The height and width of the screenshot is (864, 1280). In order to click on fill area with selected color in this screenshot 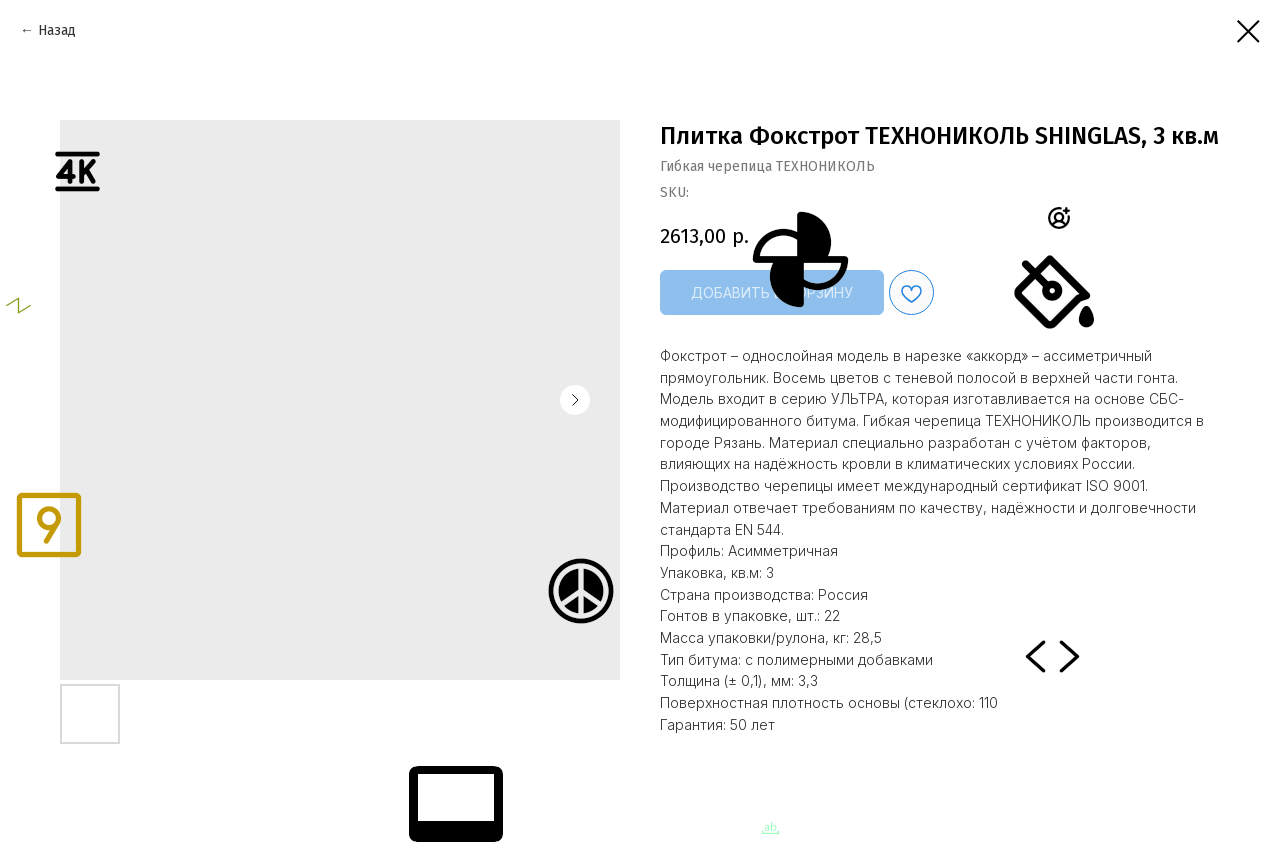, I will do `click(1053, 294)`.